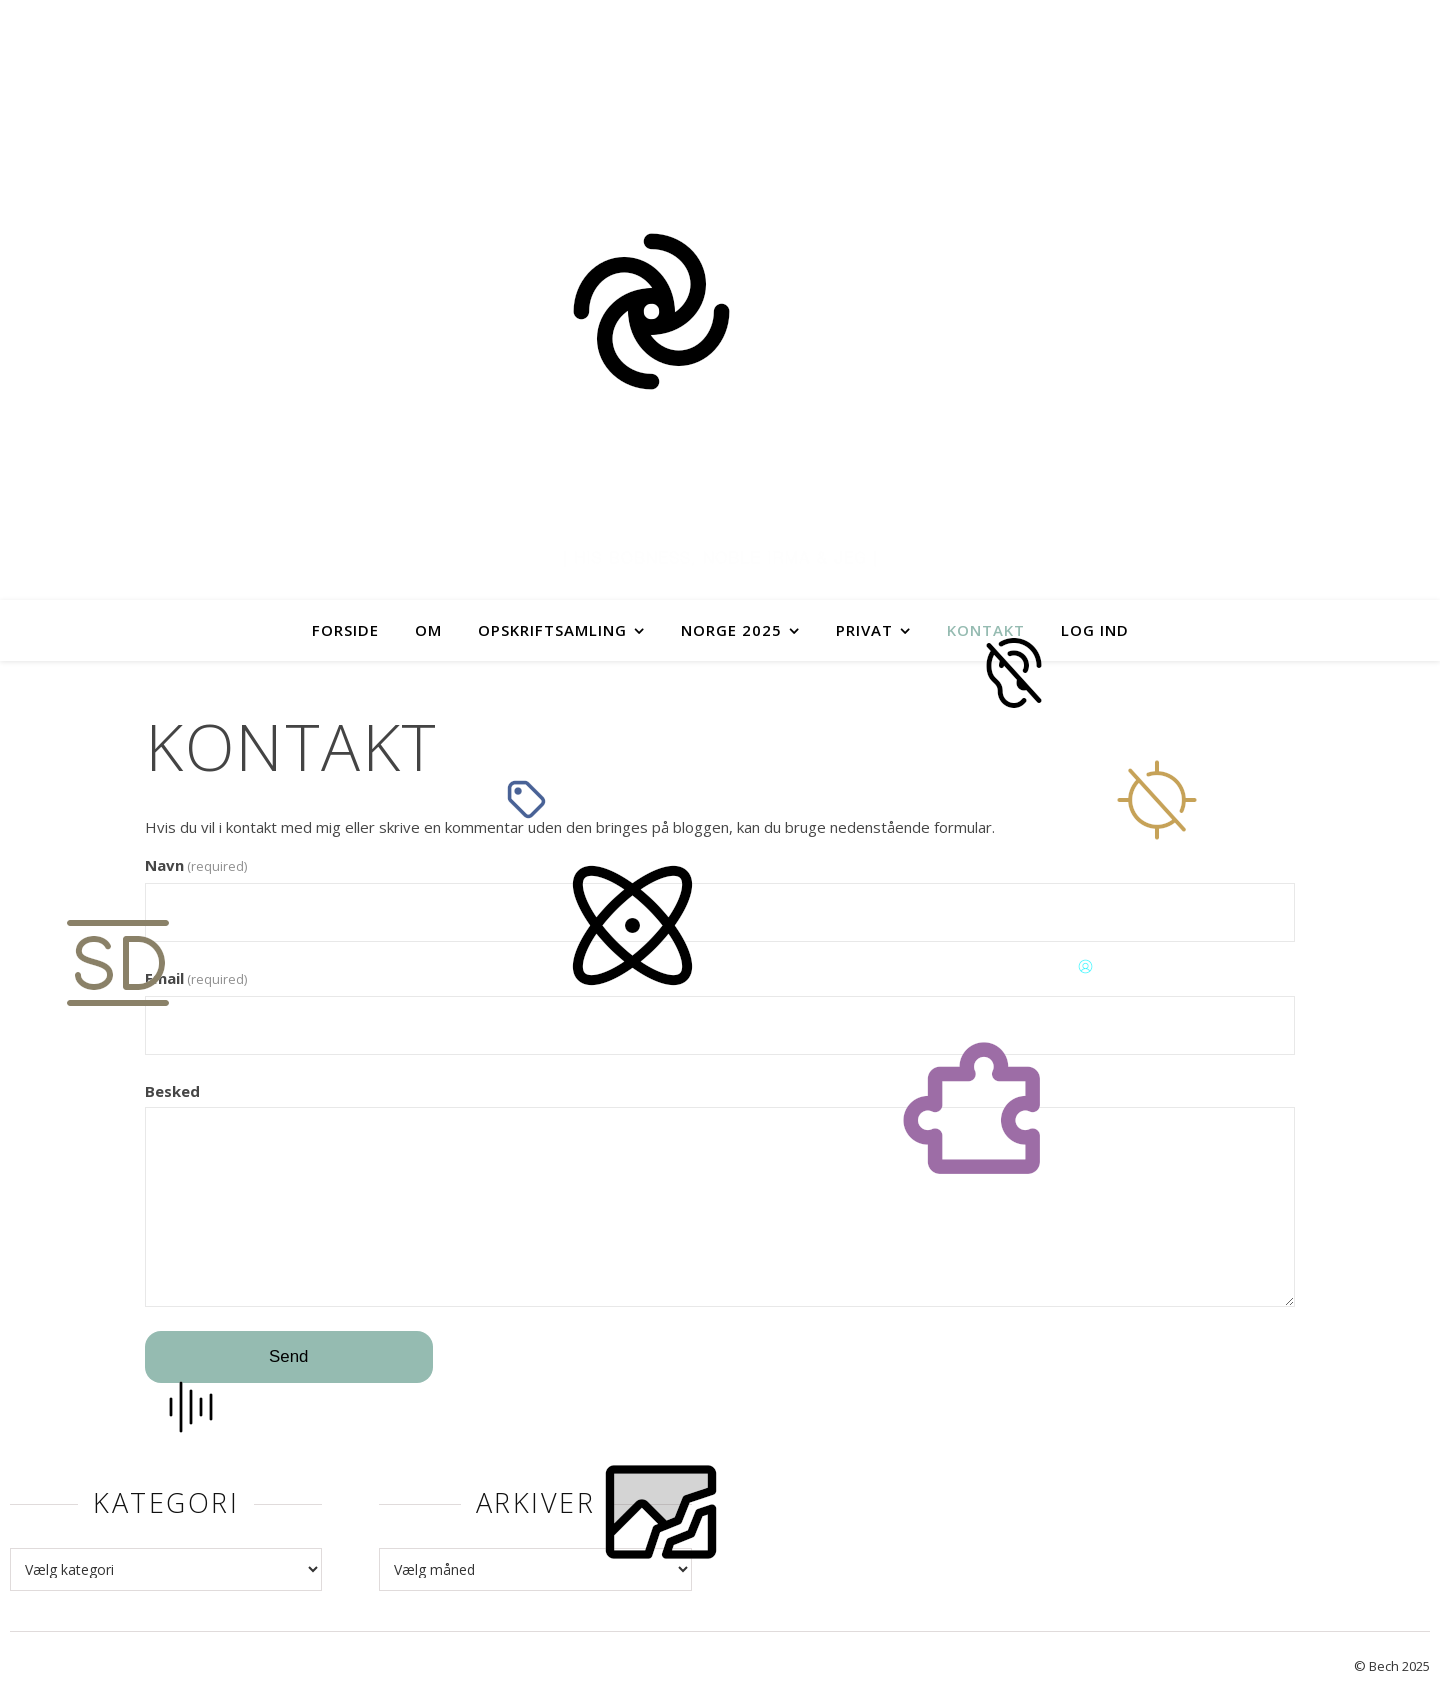  What do you see at coordinates (118, 963) in the screenshot?
I see `switch to standard definition video quality` at bounding box center [118, 963].